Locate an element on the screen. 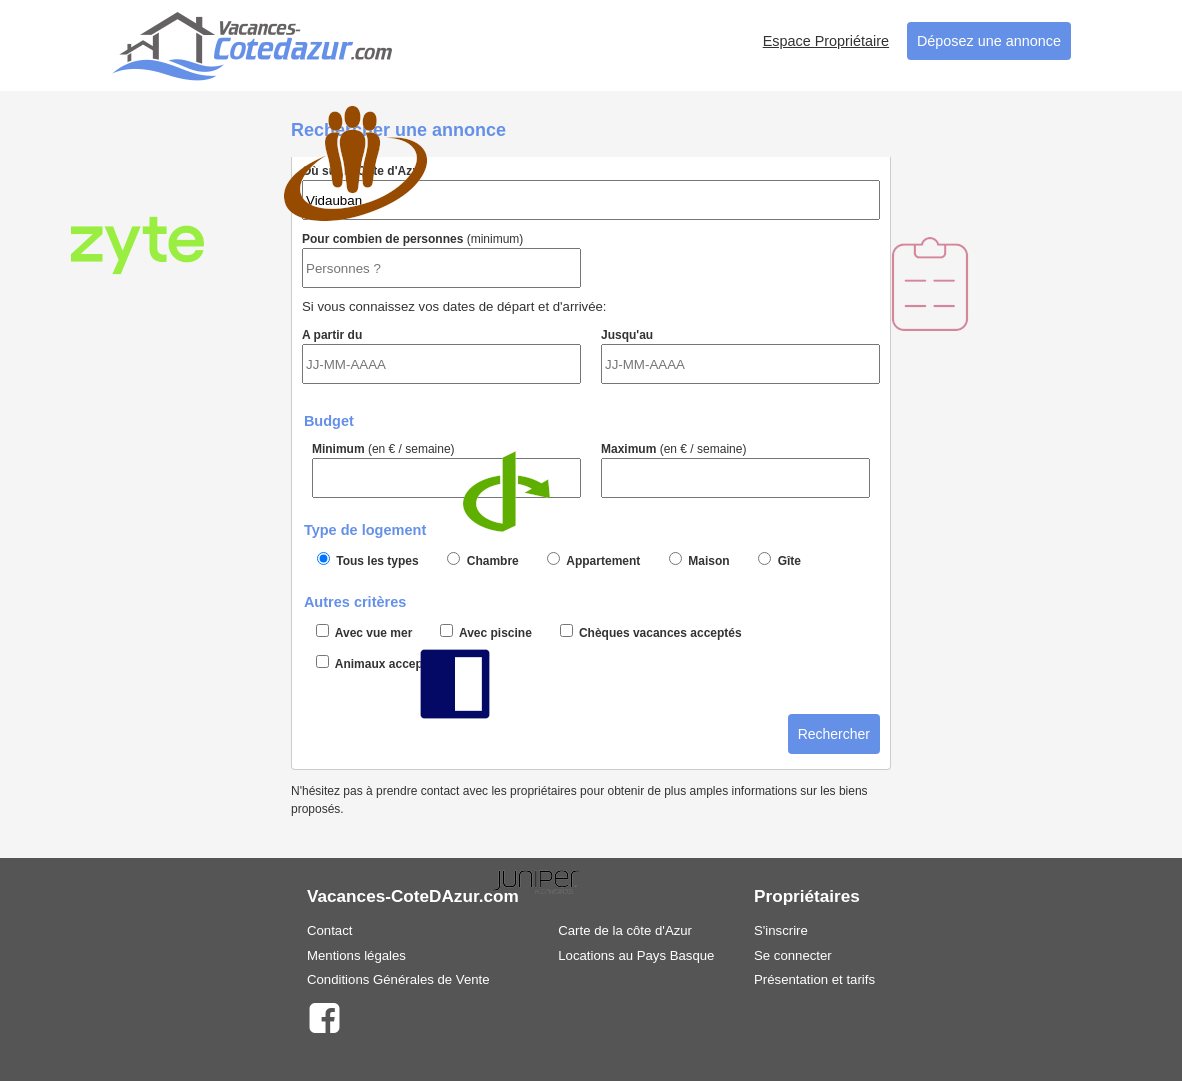 This screenshot has width=1182, height=1081. draugiem.lv social network logo is located at coordinates (355, 163).